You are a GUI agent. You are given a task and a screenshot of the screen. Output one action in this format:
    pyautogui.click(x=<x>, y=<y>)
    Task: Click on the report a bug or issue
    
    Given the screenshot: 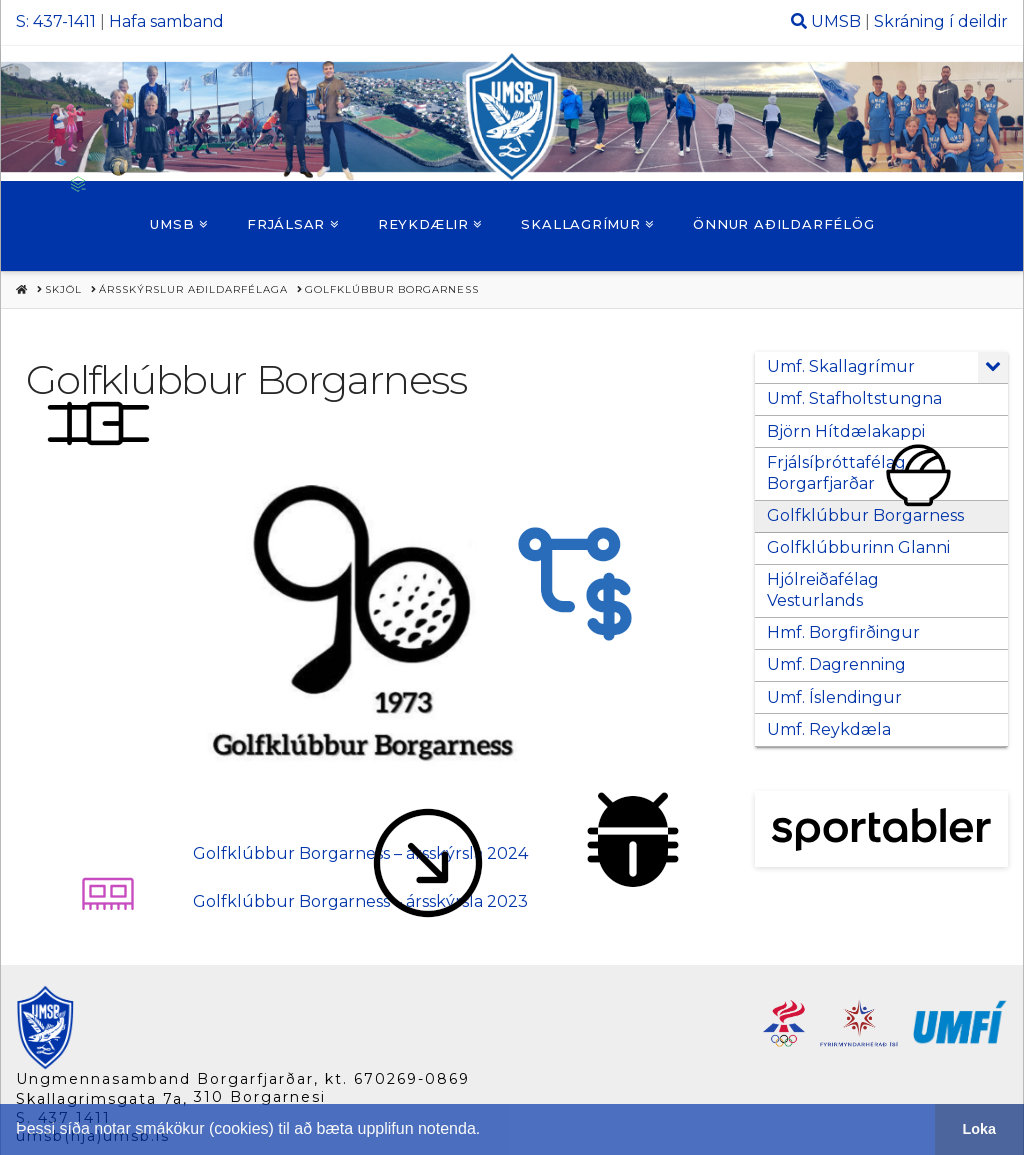 What is the action you would take?
    pyautogui.click(x=633, y=838)
    